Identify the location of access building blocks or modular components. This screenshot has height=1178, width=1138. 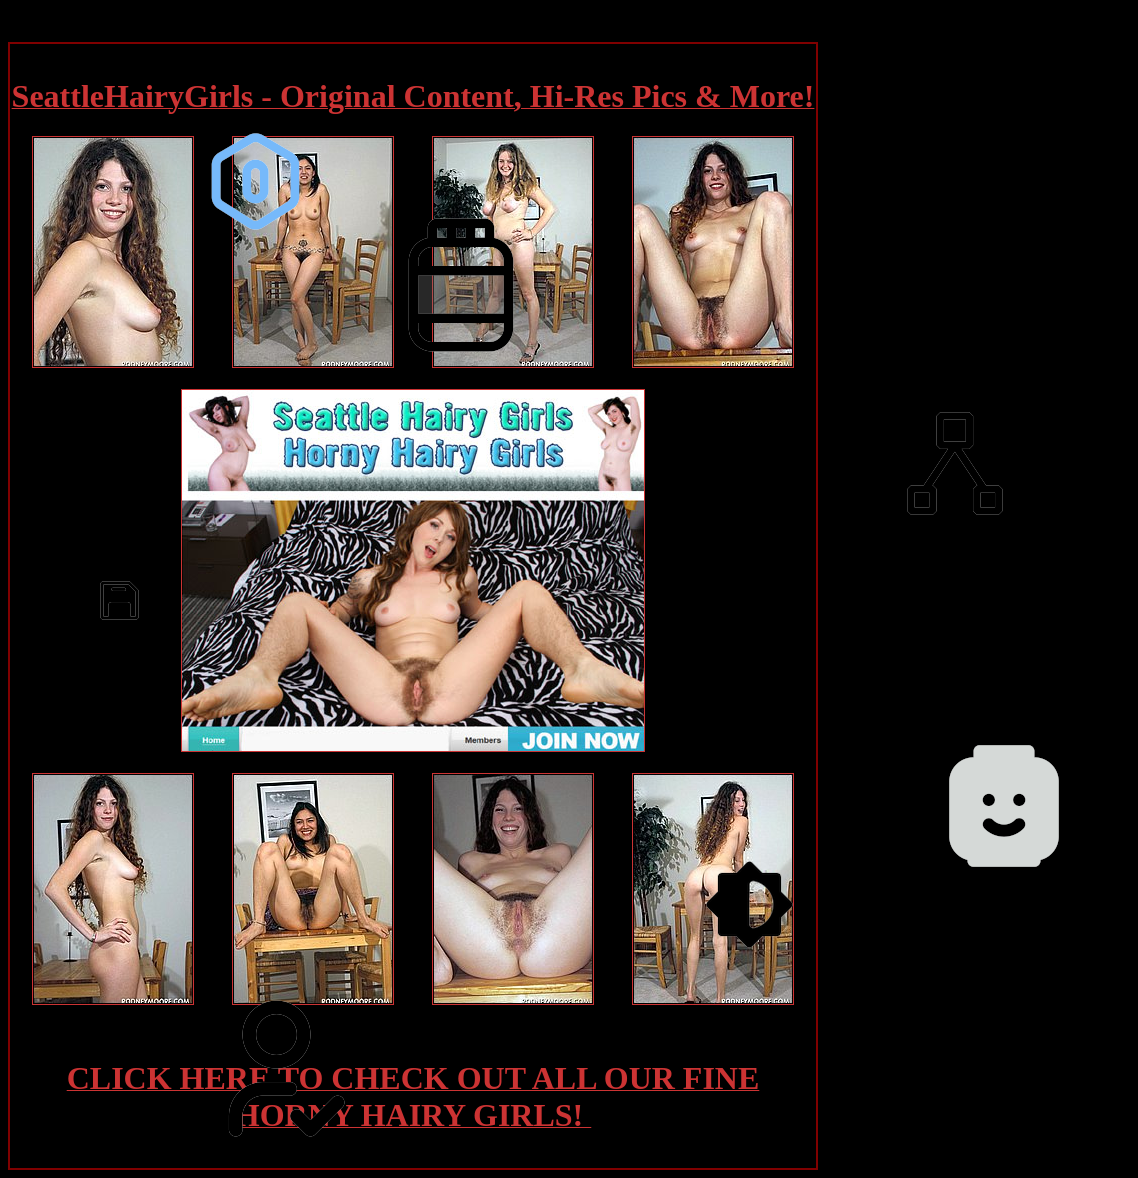
(1004, 806).